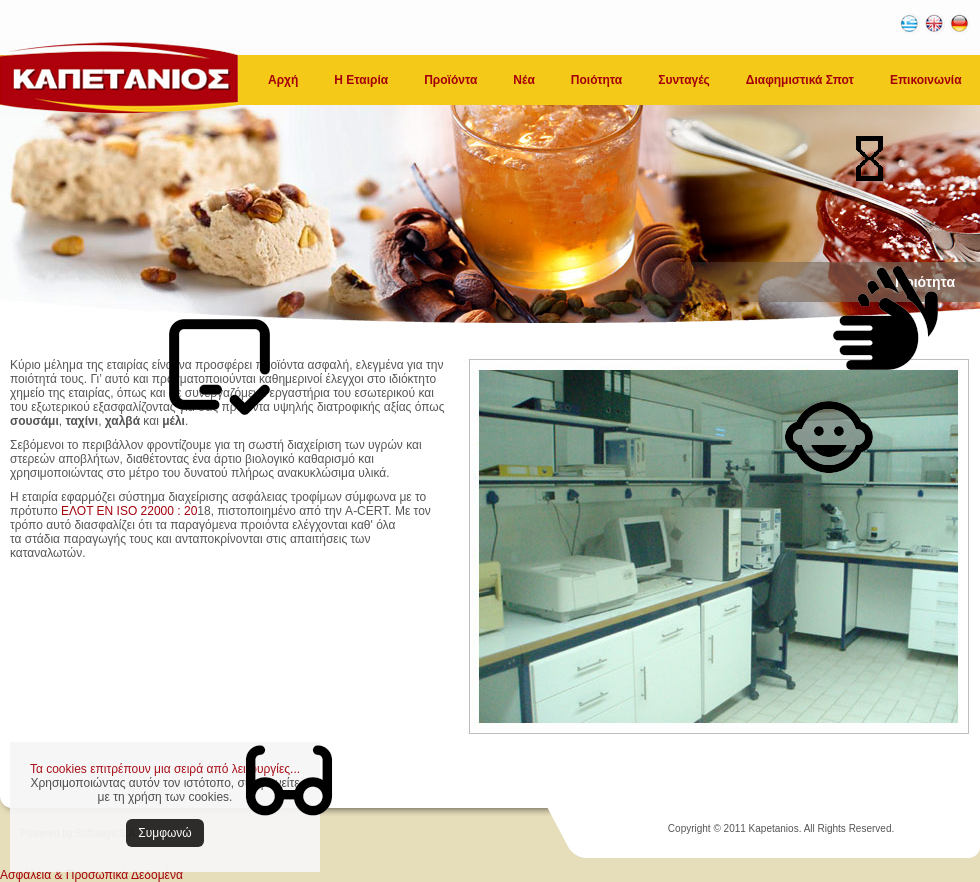 The height and width of the screenshot is (882, 980). I want to click on indicates a process is loading or in progress, so click(869, 158).